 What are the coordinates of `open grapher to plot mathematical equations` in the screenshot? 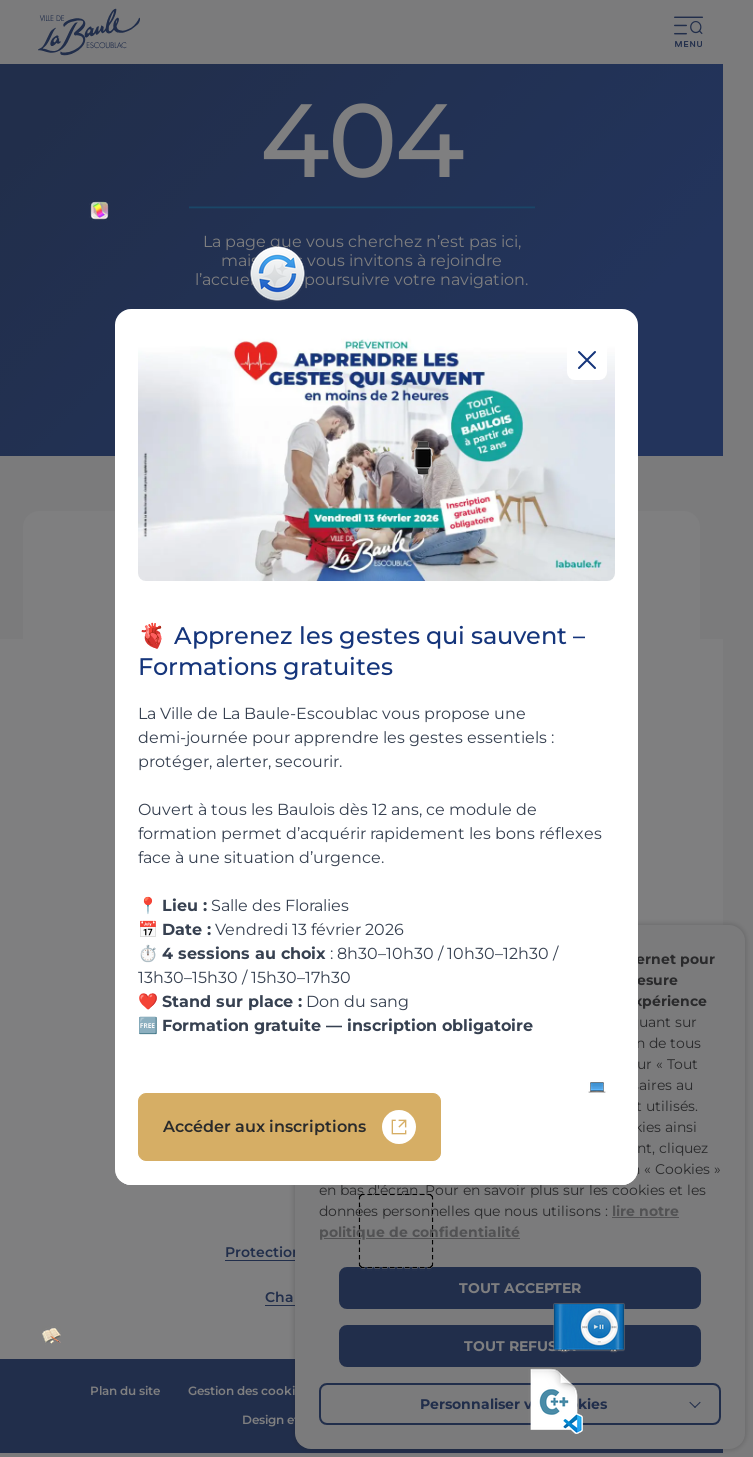 It's located at (99, 210).